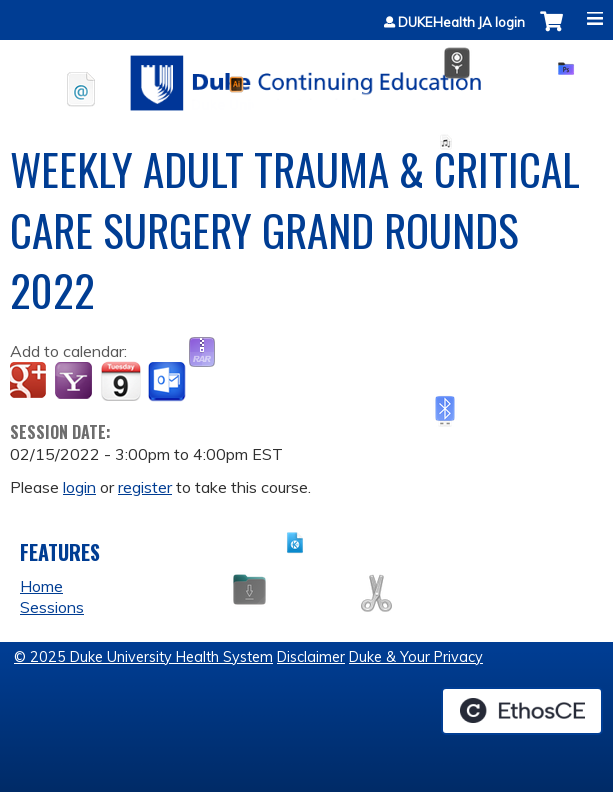 The image size is (613, 792). I want to click on open an Adobe Illustrator file, so click(236, 84).